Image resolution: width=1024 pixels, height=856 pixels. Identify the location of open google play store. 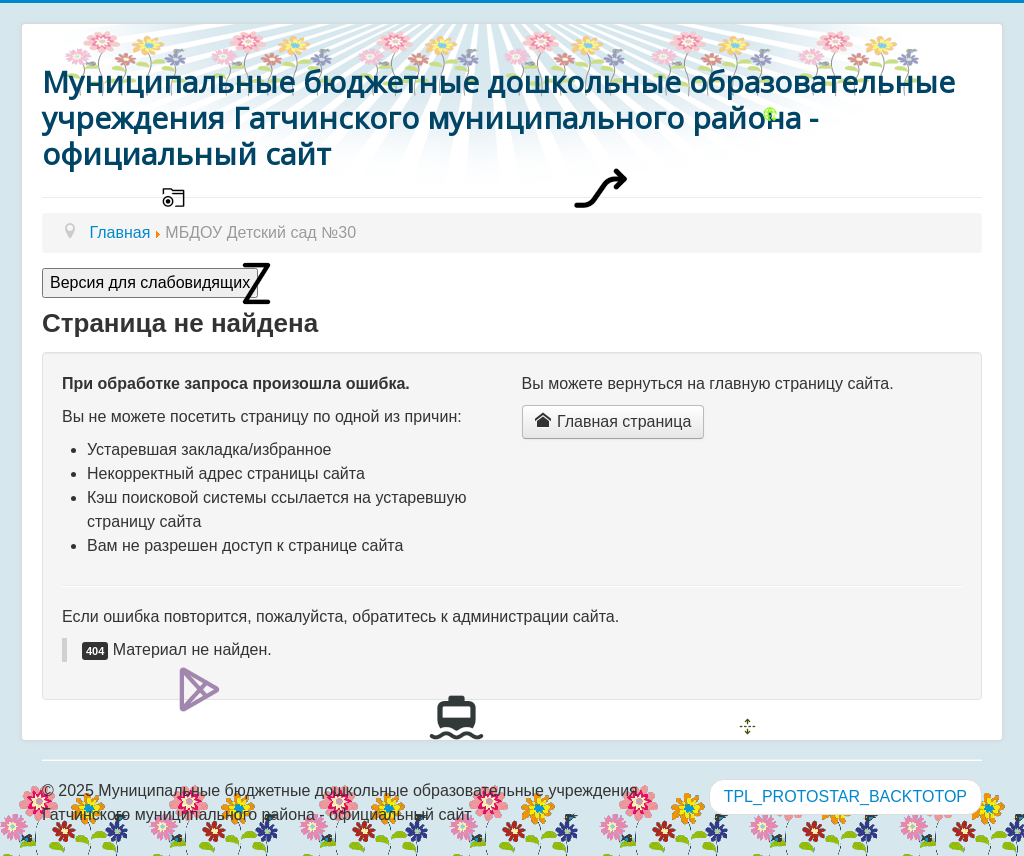
(199, 689).